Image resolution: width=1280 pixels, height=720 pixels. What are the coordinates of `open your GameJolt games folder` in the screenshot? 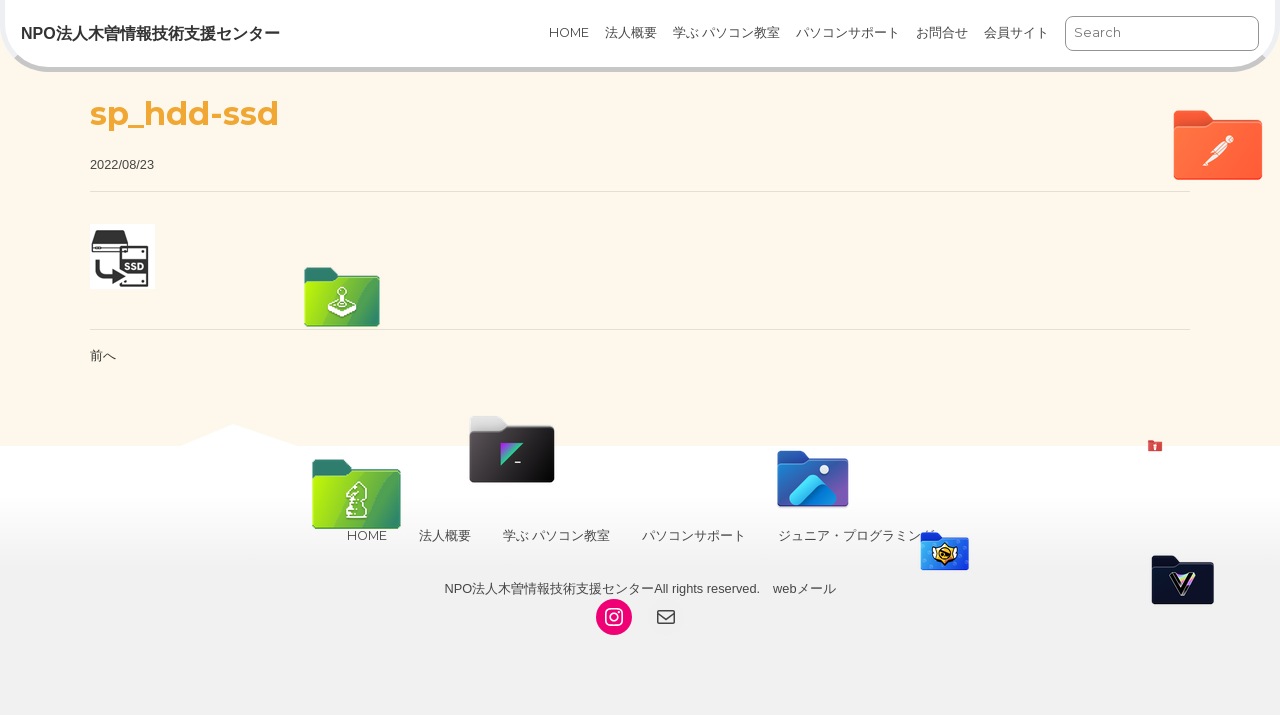 It's located at (342, 299).